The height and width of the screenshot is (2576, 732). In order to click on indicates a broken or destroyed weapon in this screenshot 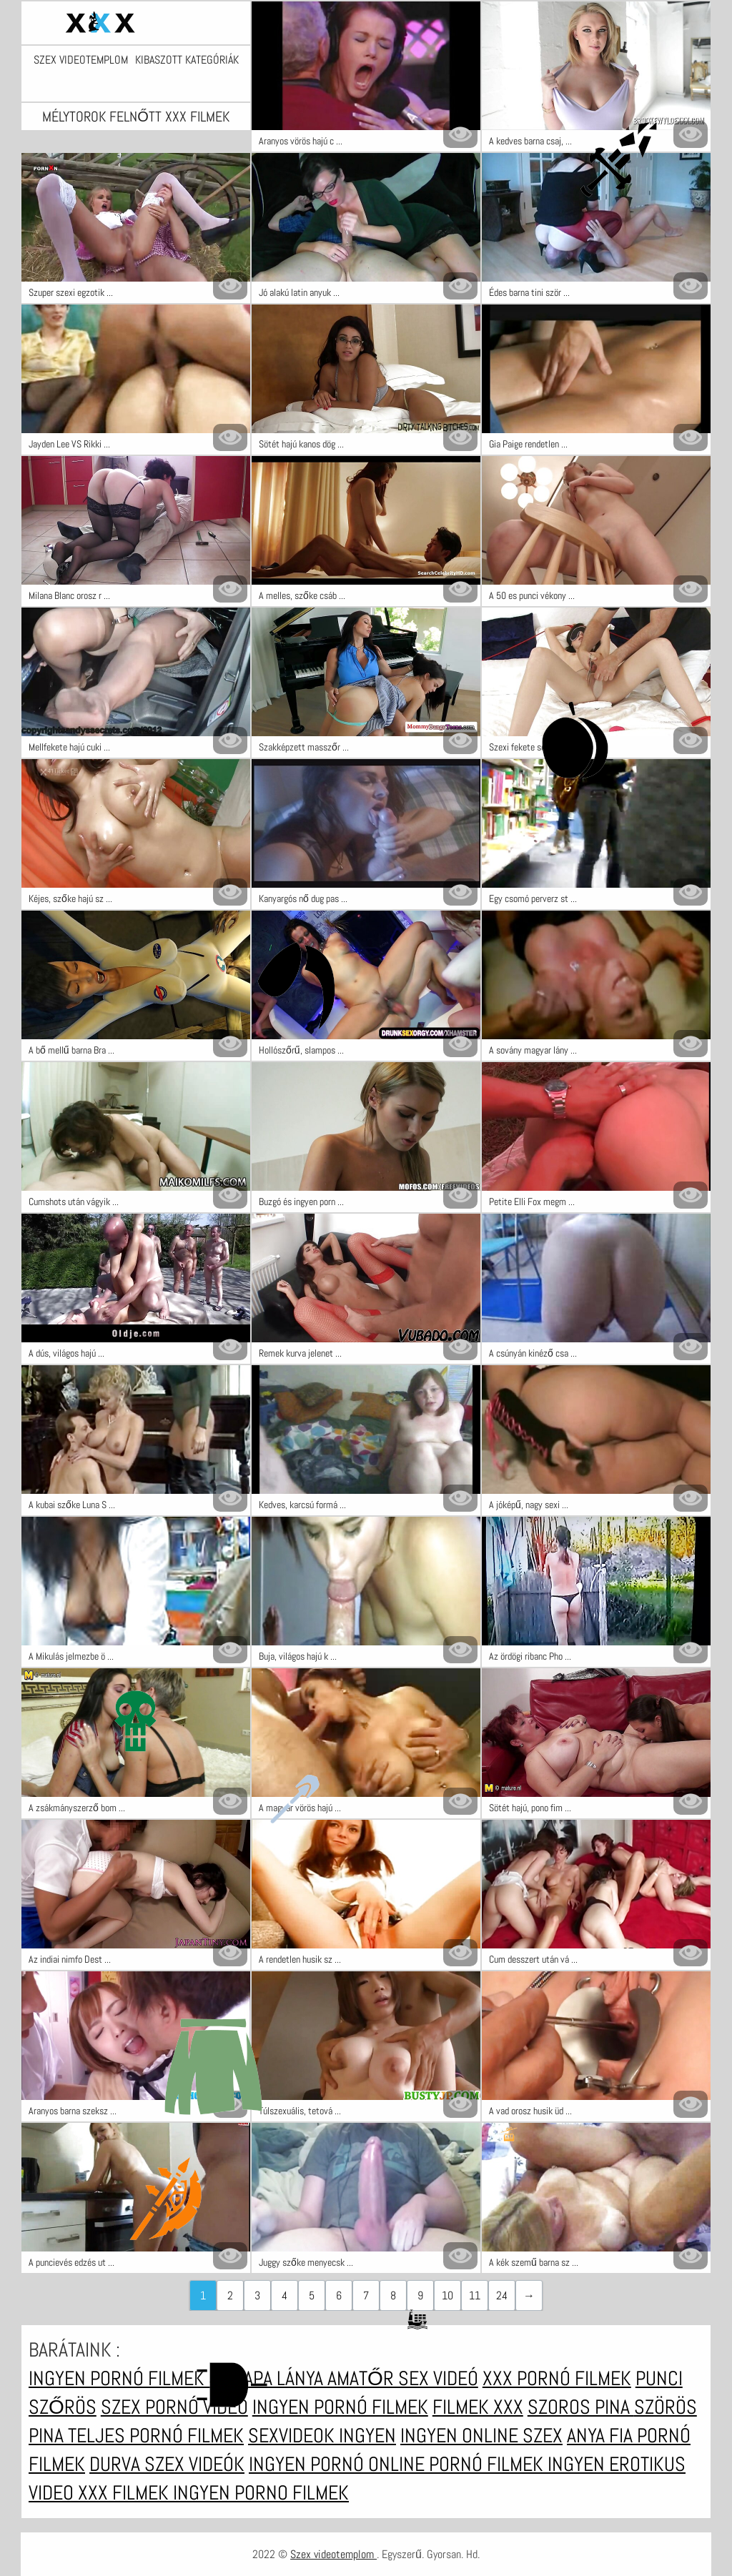, I will do `click(618, 160)`.